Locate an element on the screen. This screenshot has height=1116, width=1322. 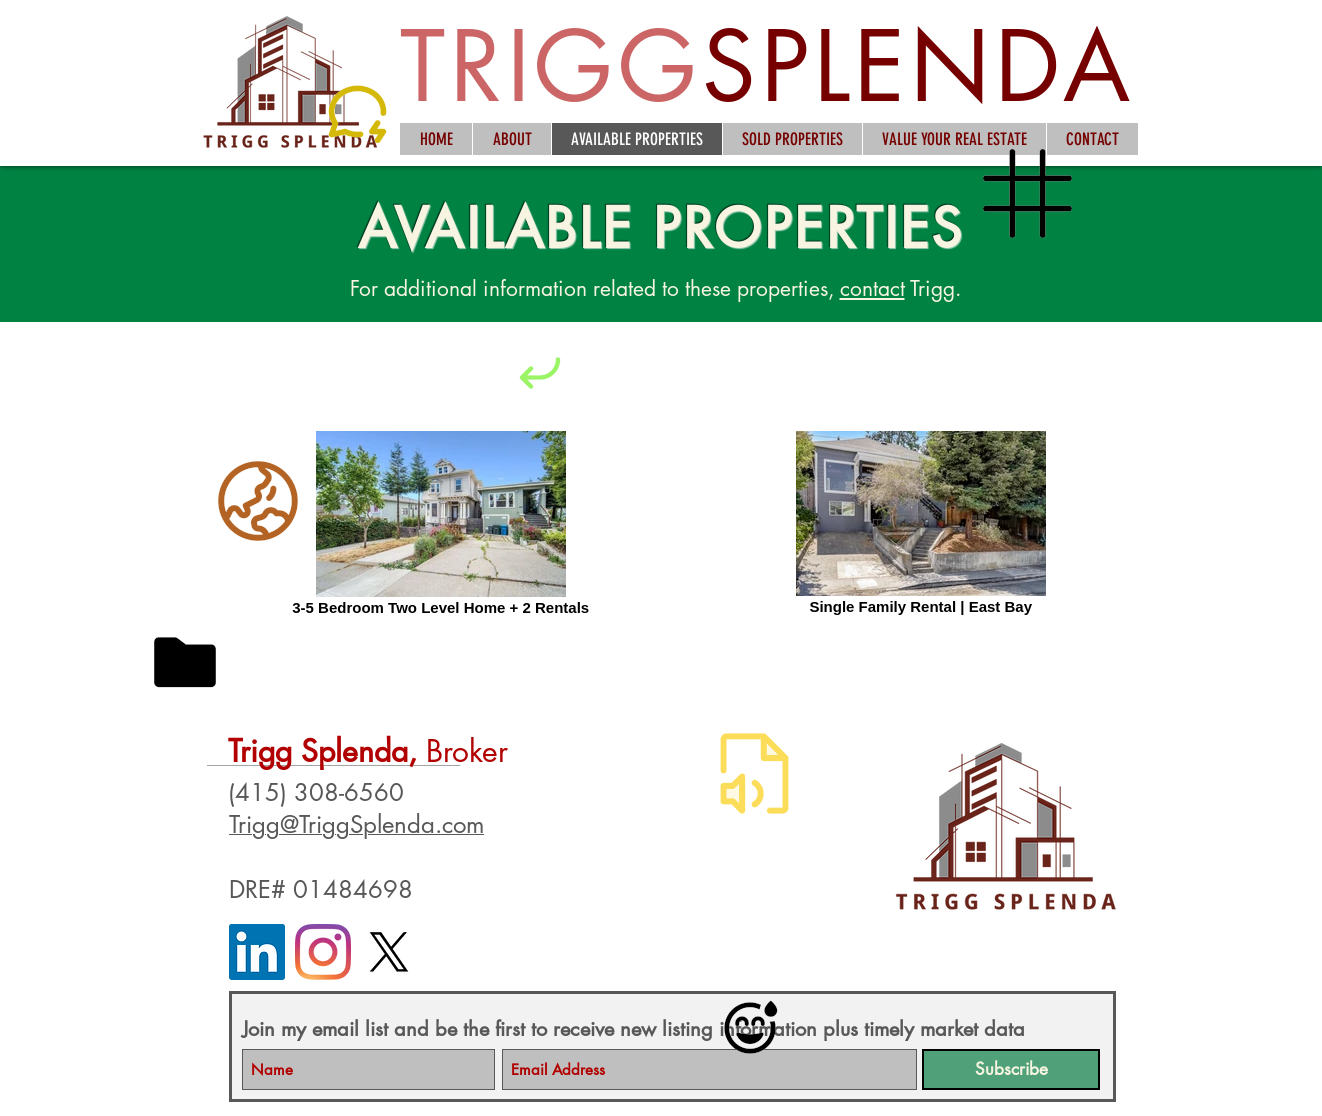
reply to a message is located at coordinates (540, 373).